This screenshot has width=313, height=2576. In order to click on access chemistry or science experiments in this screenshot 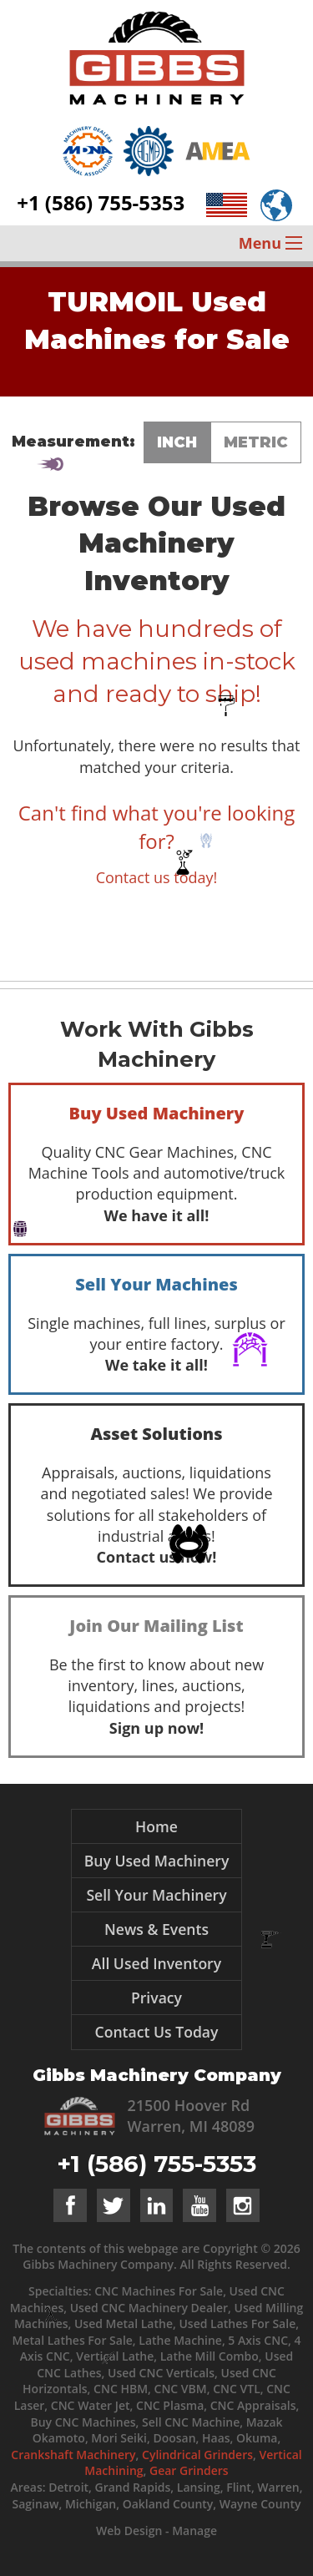, I will do `click(183, 862)`.